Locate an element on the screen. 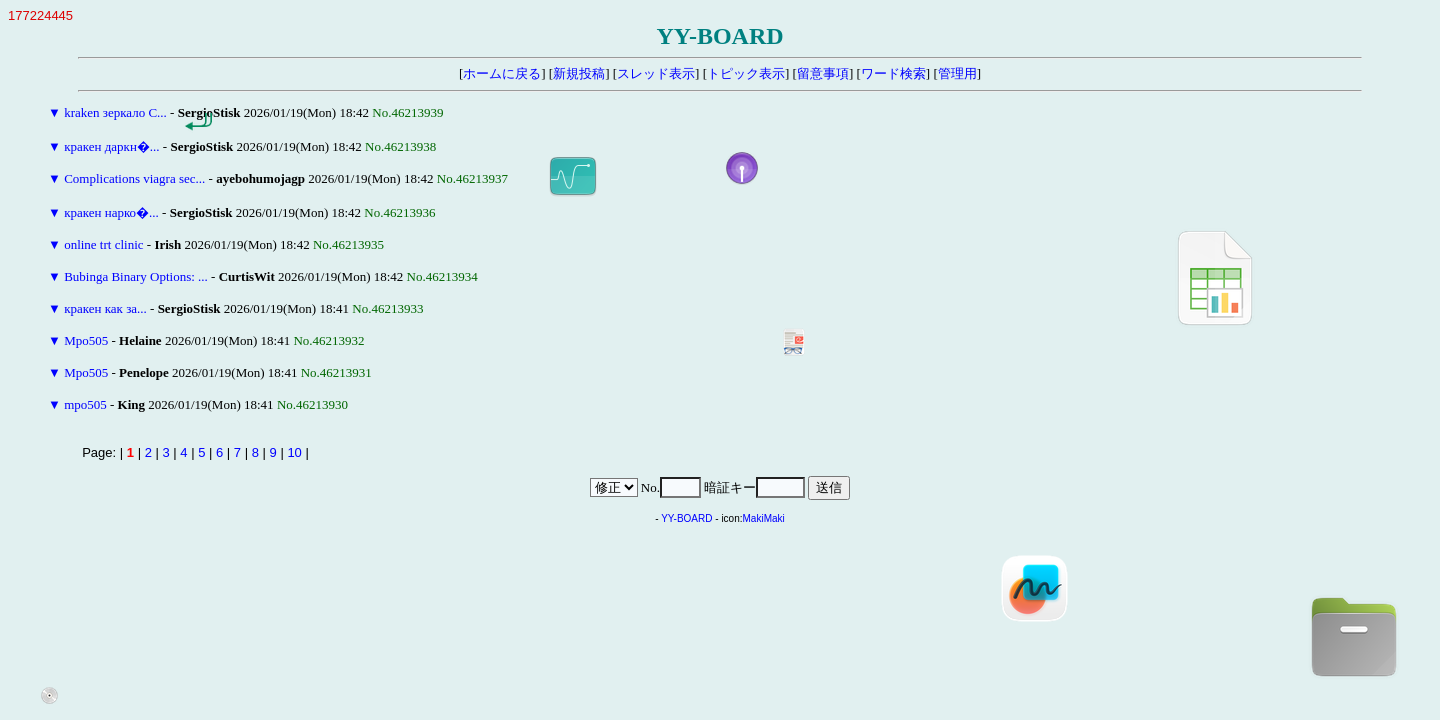 This screenshot has width=1440, height=720. open the podcasts app is located at coordinates (742, 168).